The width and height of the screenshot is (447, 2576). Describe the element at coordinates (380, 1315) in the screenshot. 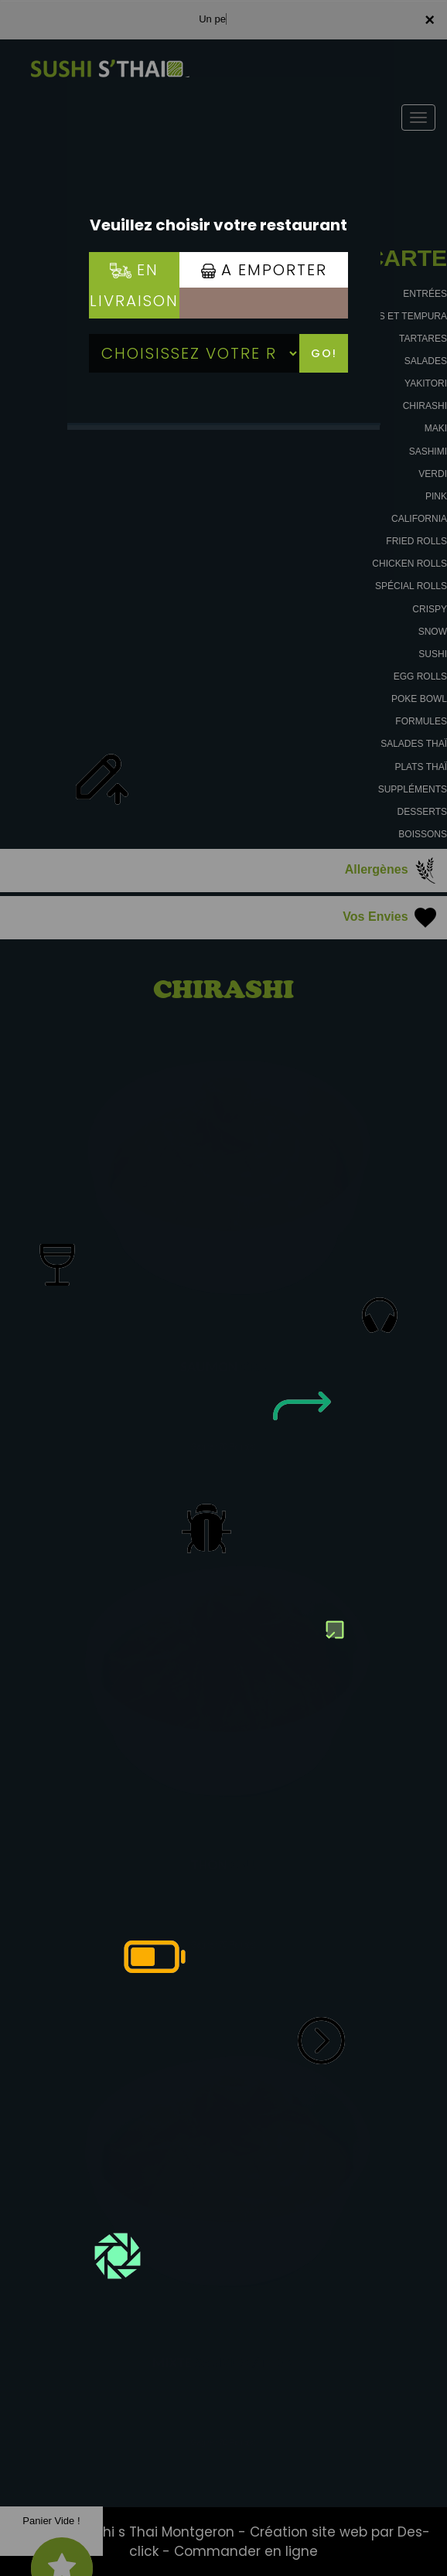

I see `contact customer support` at that location.